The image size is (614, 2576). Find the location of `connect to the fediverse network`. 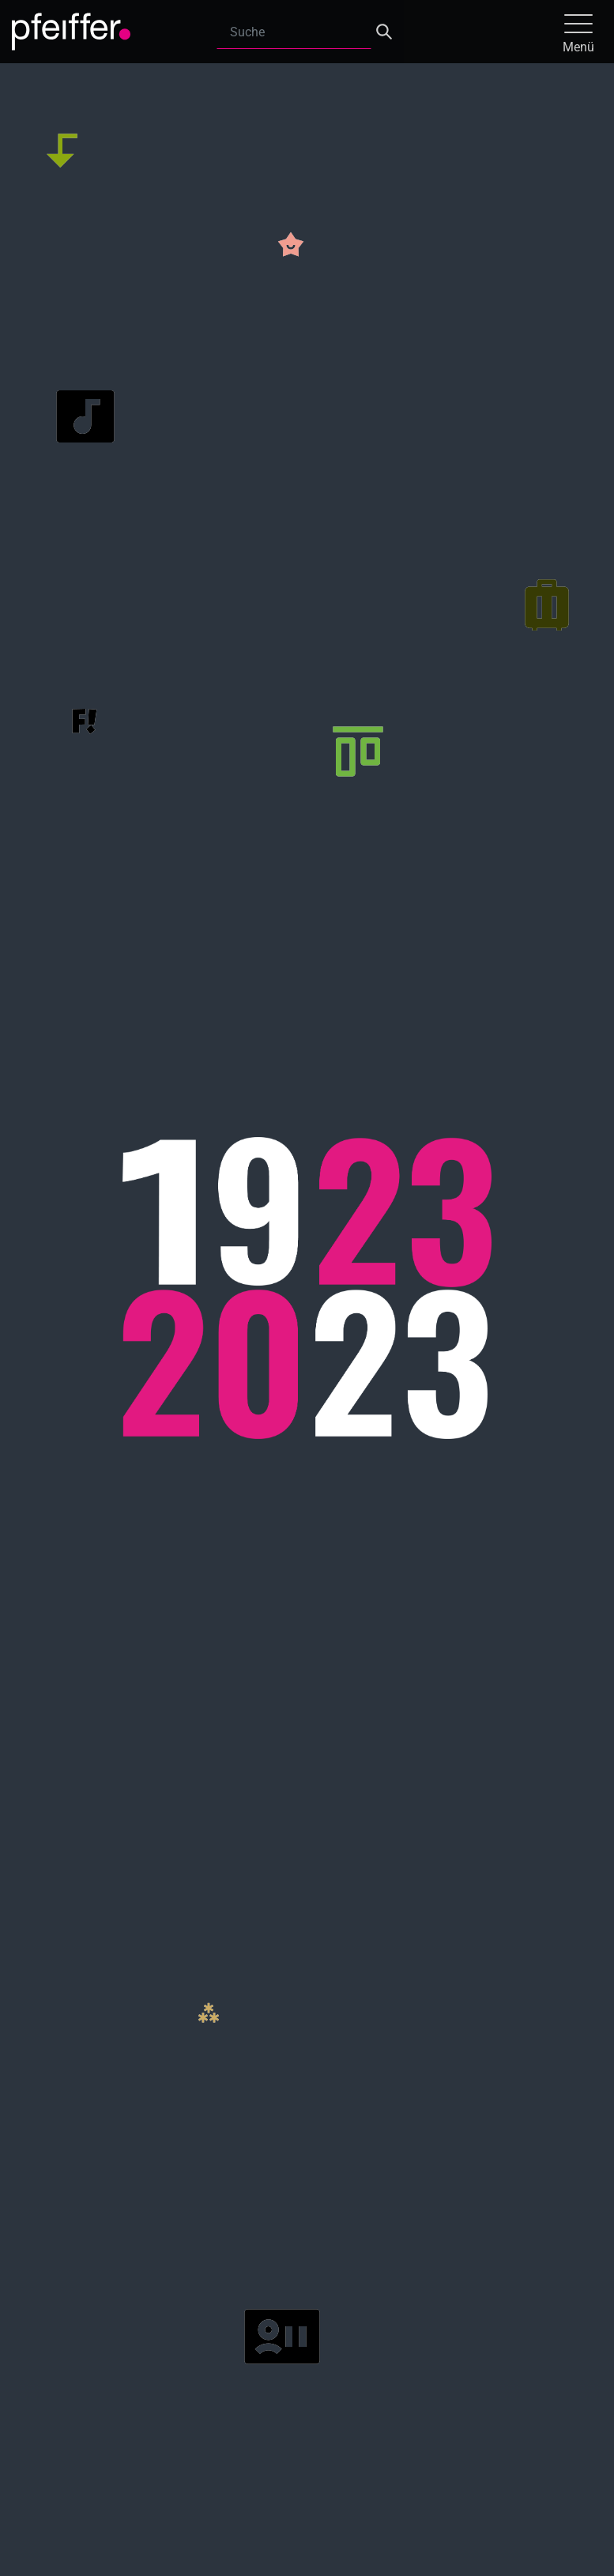

connect to the fediverse network is located at coordinates (209, 2013).